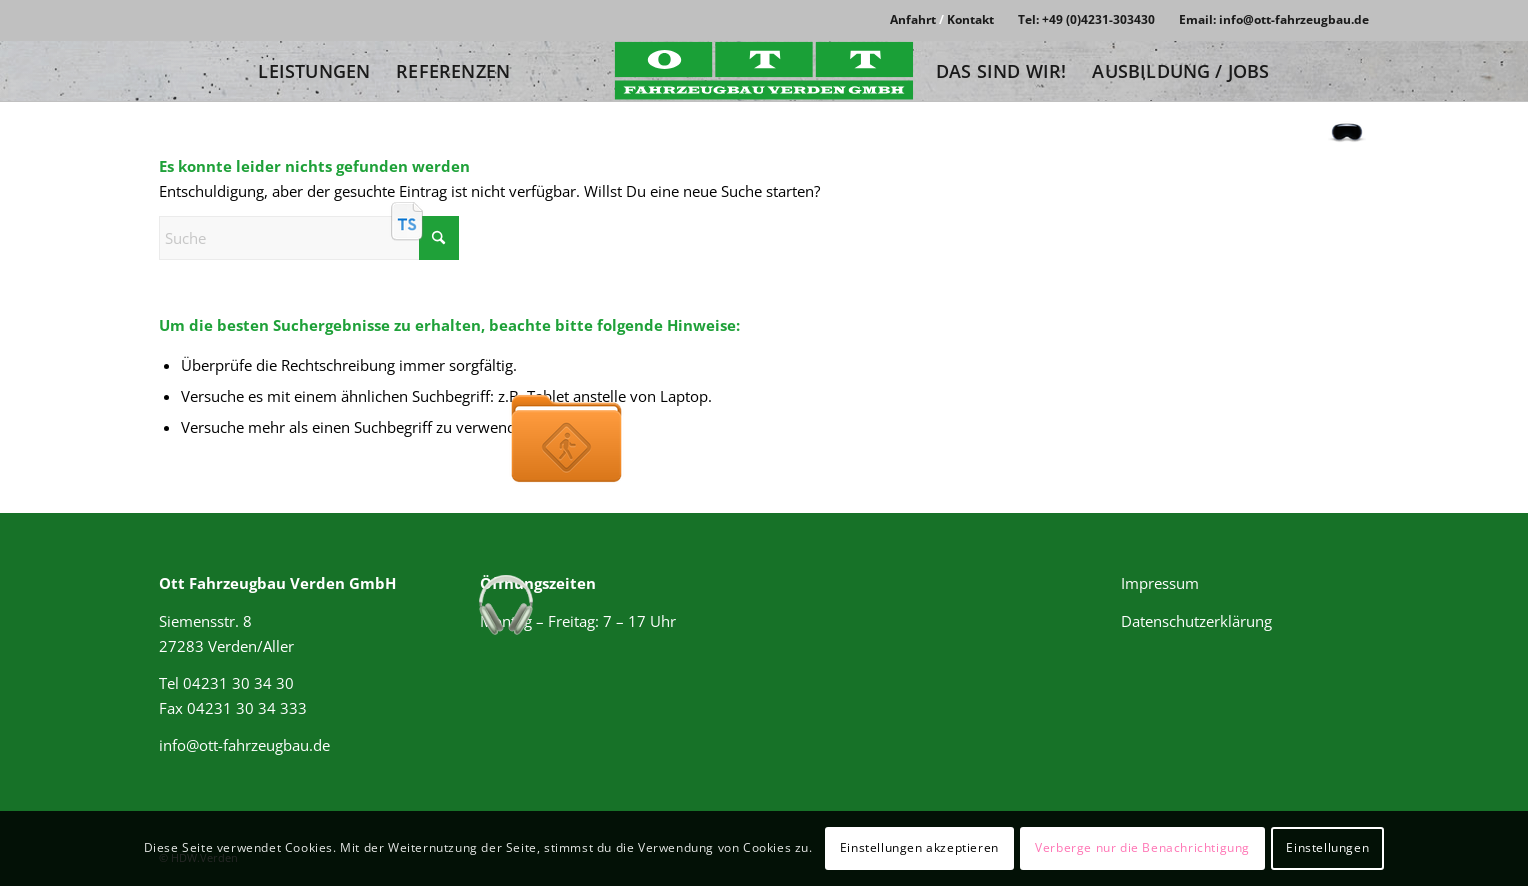  What do you see at coordinates (506, 605) in the screenshot?
I see `bluetooth headphones connected successfully` at bounding box center [506, 605].